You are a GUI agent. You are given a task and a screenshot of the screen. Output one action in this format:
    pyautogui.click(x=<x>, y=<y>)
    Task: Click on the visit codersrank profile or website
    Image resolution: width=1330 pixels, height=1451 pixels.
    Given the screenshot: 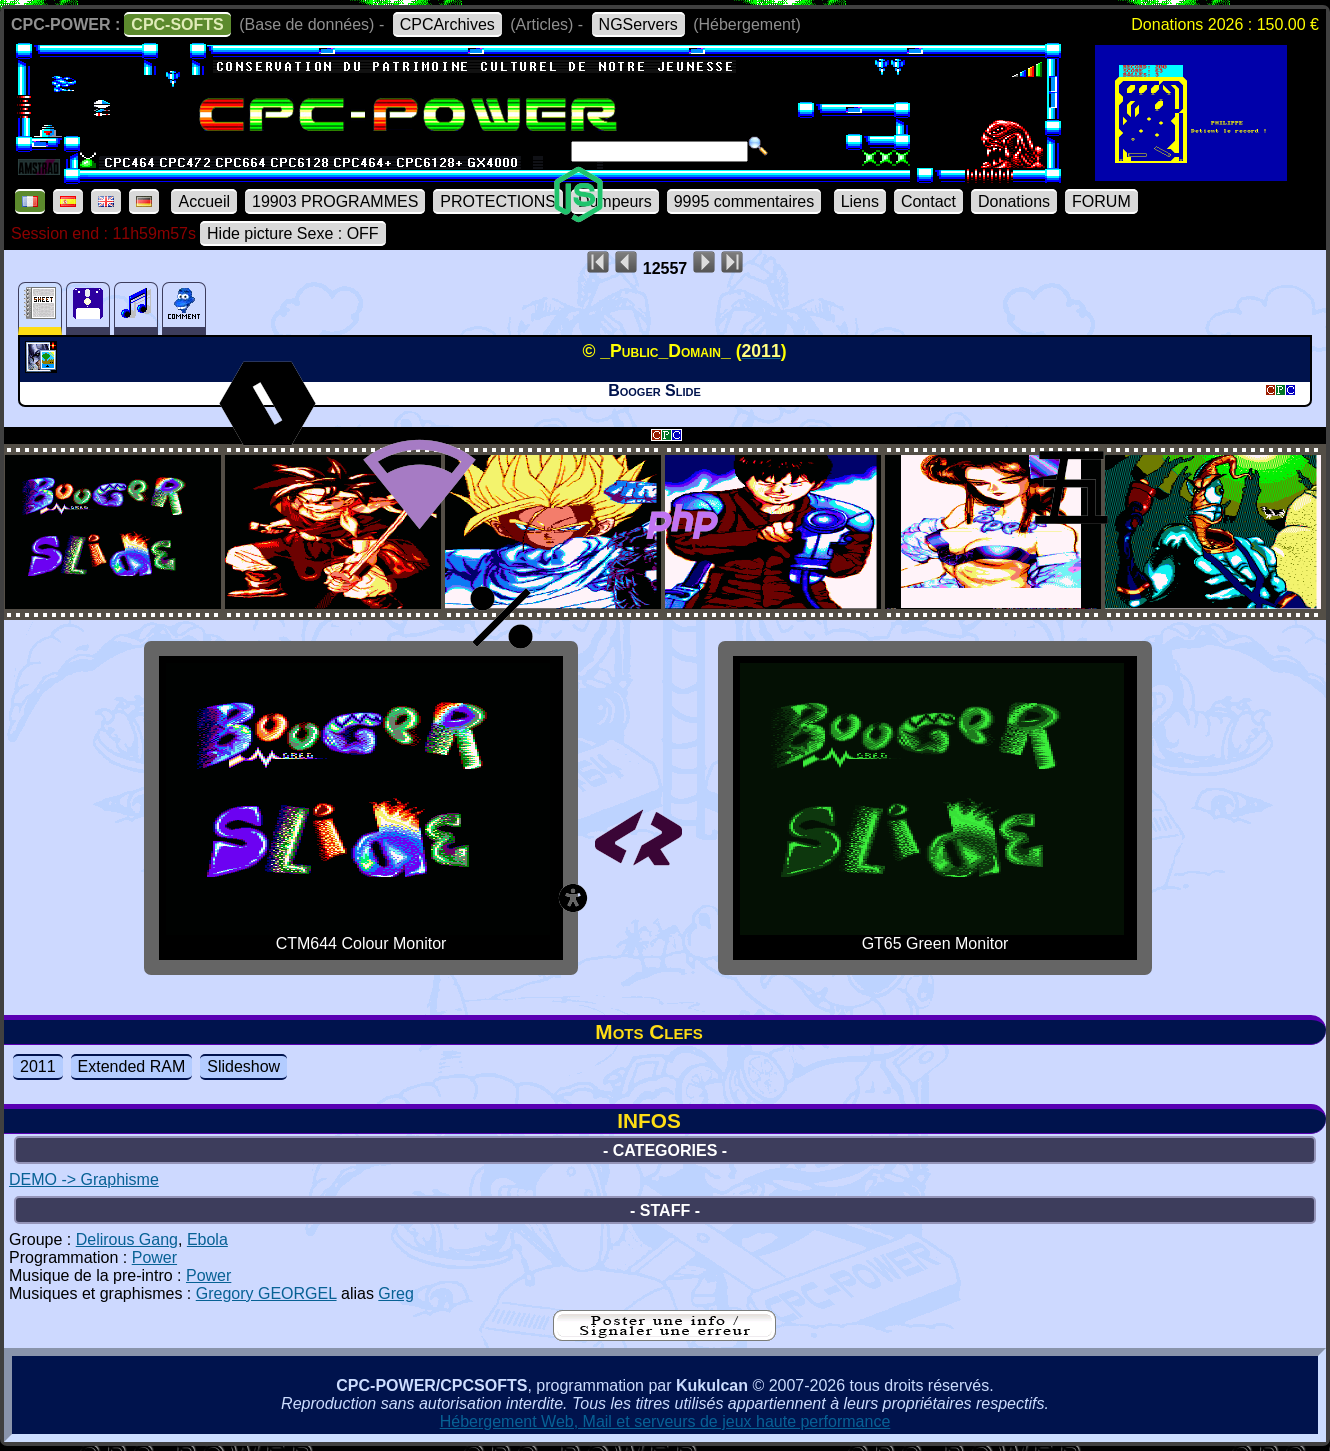 What is the action you would take?
    pyautogui.click(x=638, y=837)
    